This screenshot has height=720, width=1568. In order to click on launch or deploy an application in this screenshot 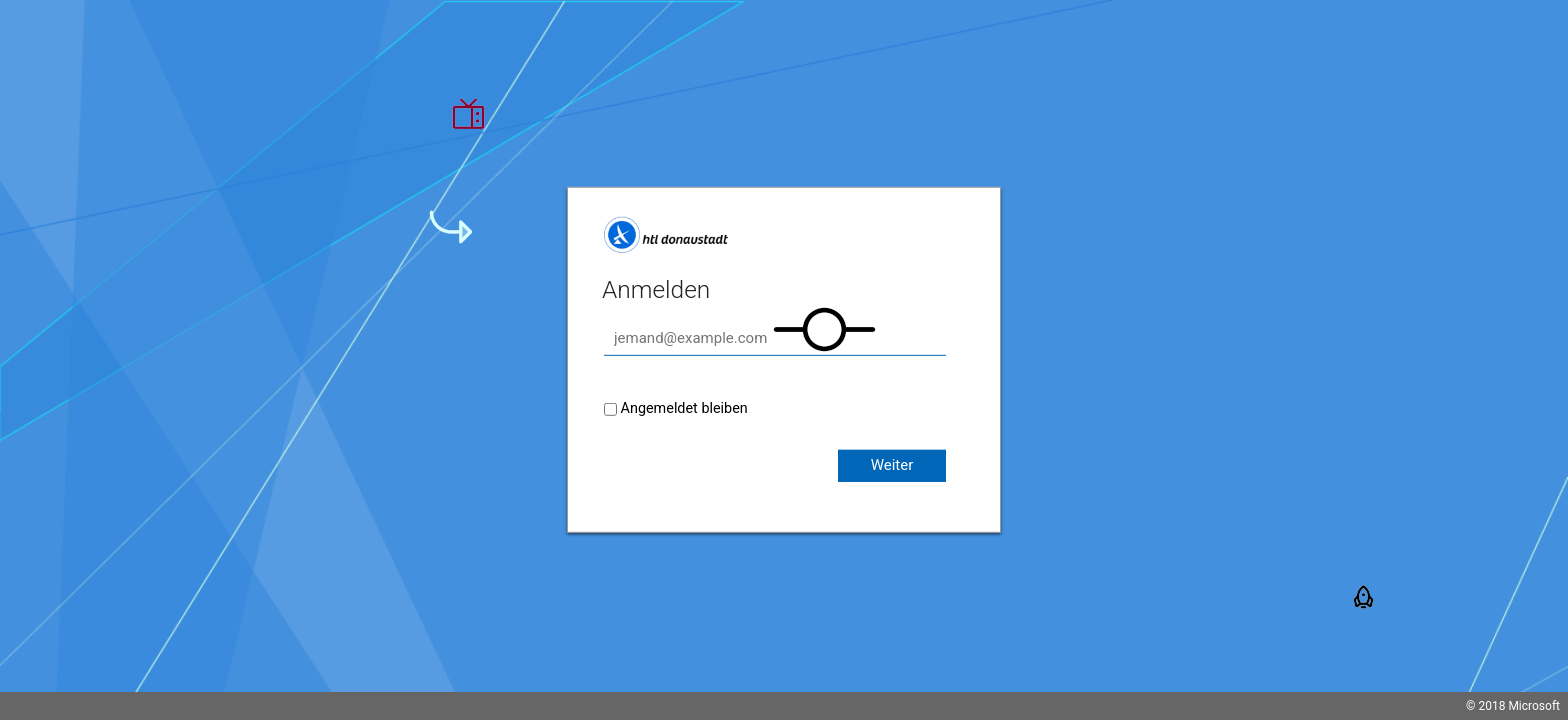, I will do `click(1363, 597)`.